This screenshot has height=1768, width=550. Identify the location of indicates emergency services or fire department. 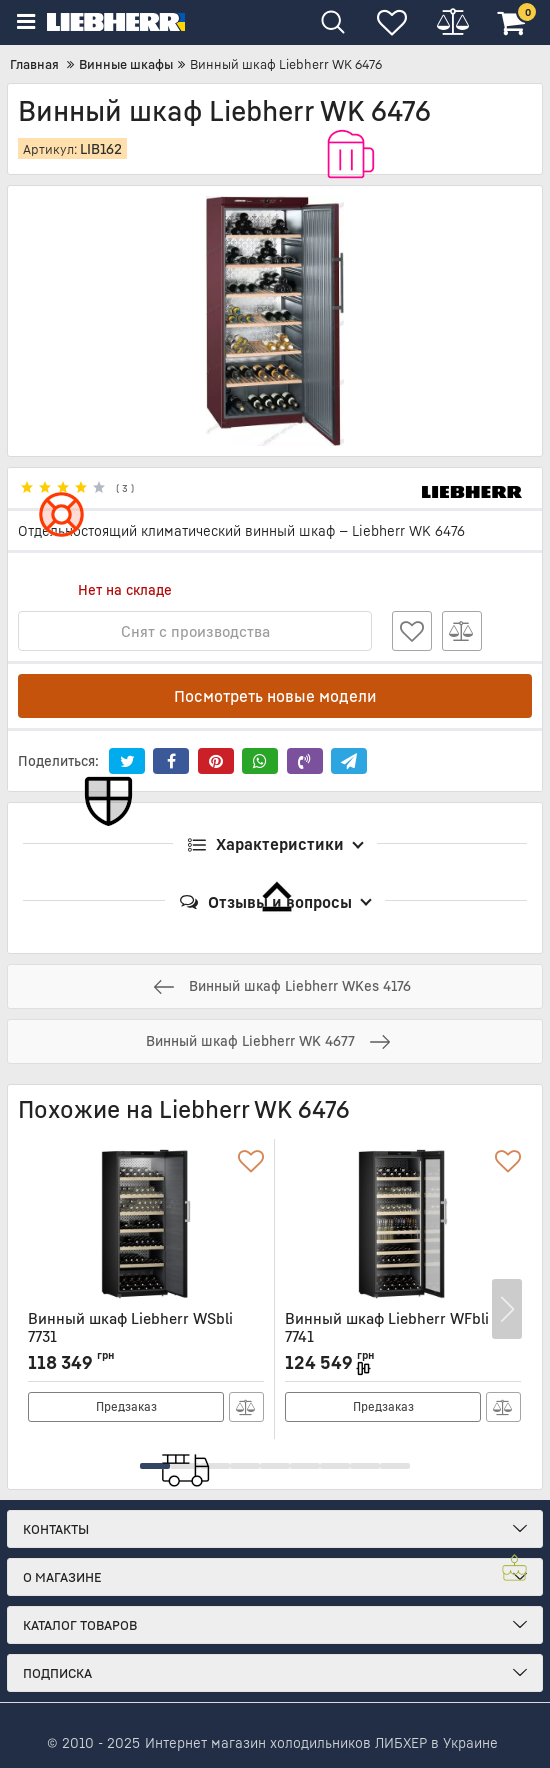
(184, 1468).